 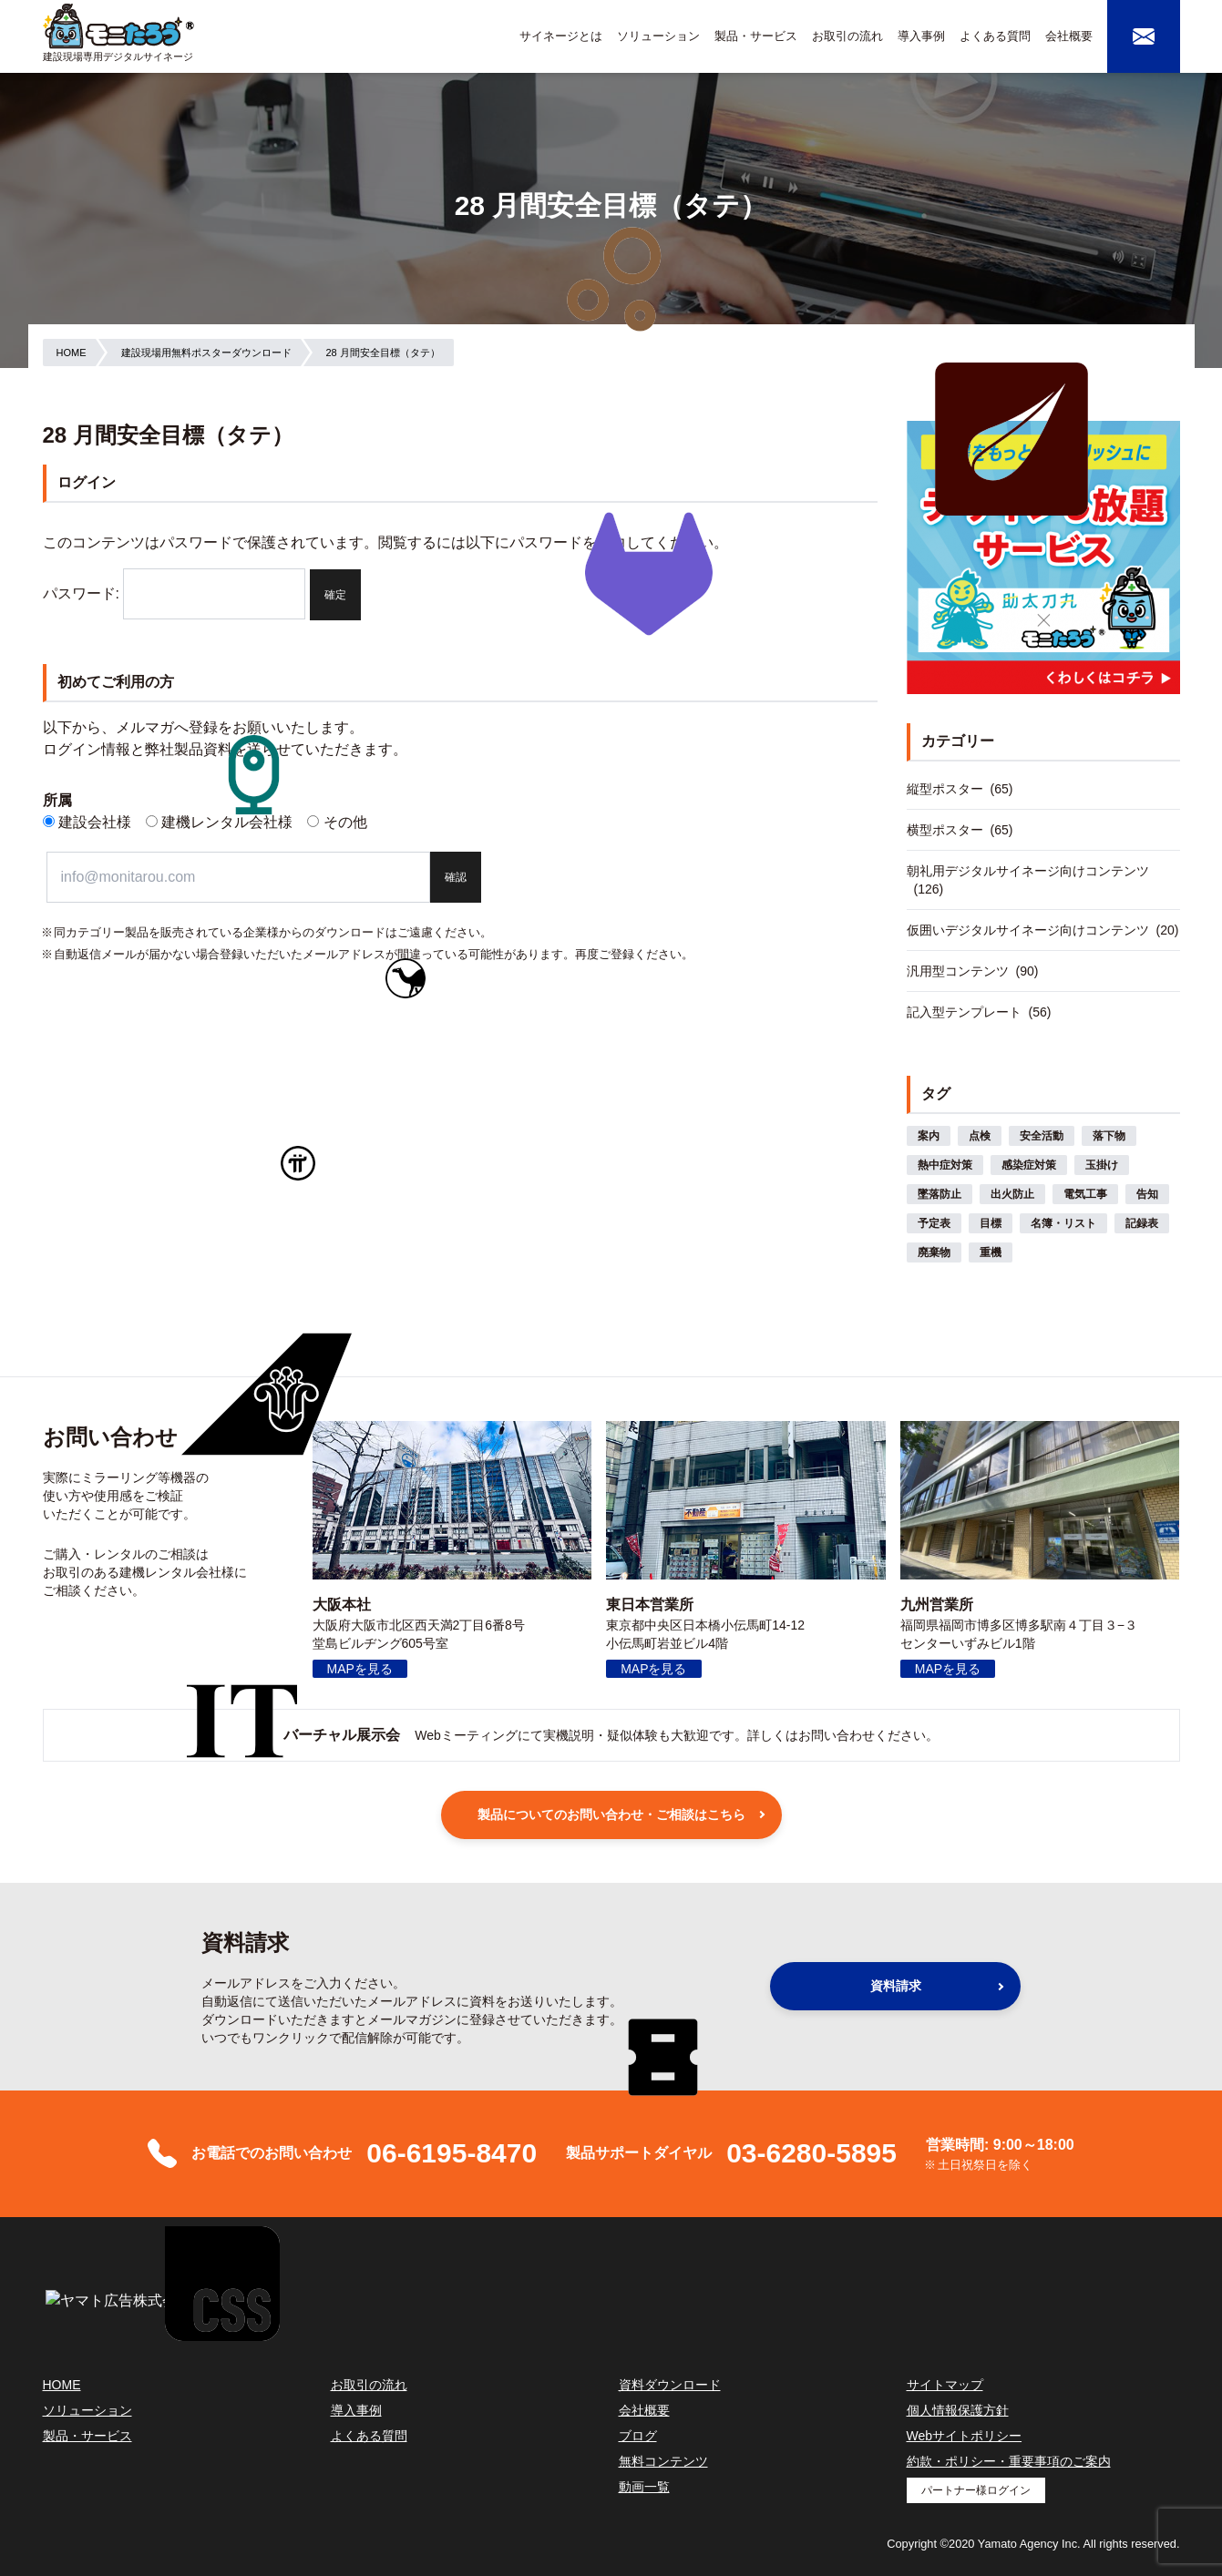 I want to click on access webcam settings, so click(x=253, y=774).